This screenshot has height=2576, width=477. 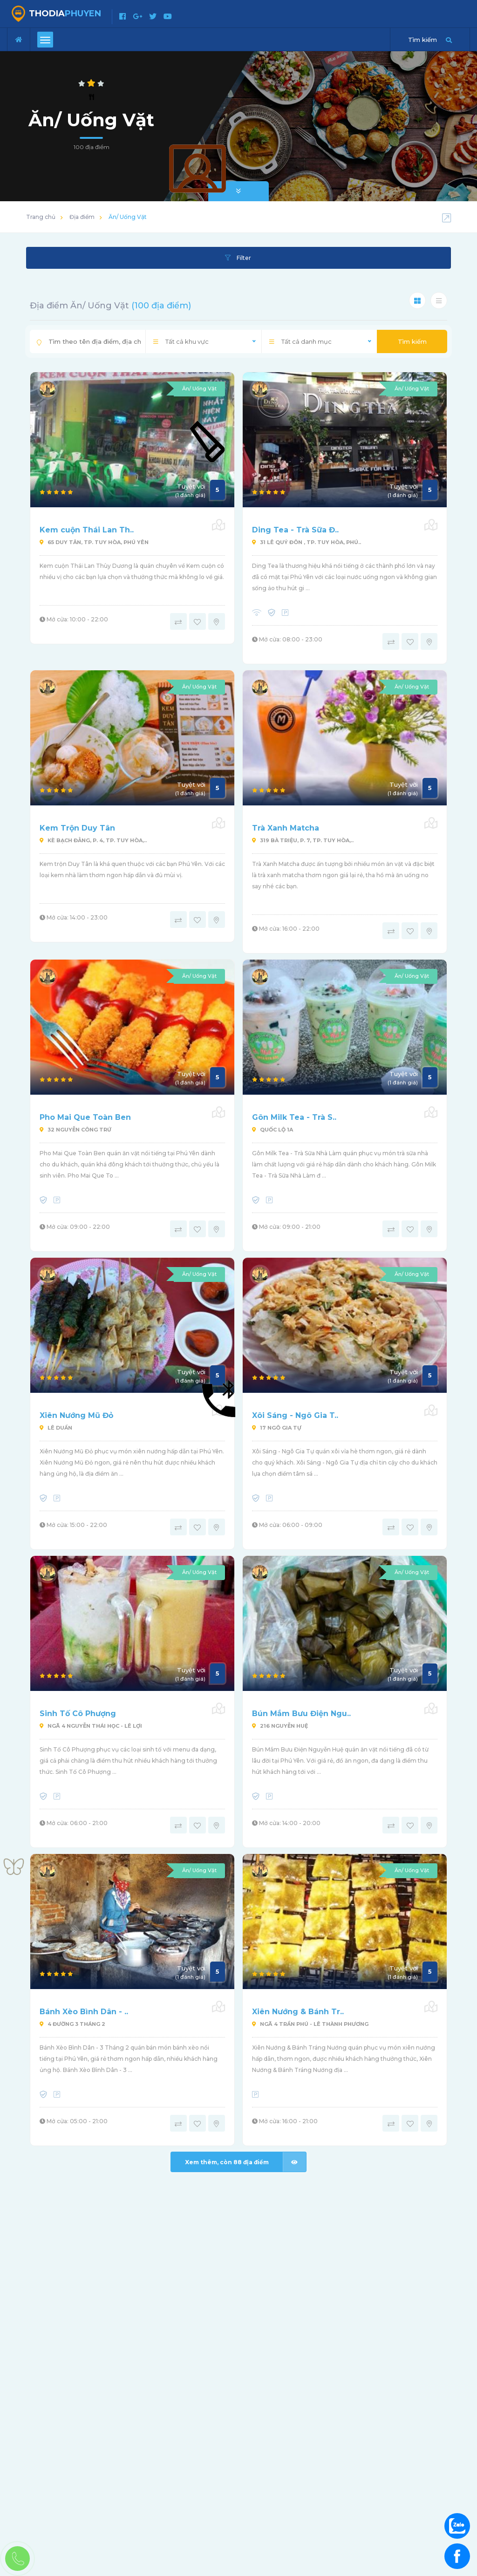 What do you see at coordinates (218, 1400) in the screenshot?
I see `indicates an active call using a bluetooth speaker` at bounding box center [218, 1400].